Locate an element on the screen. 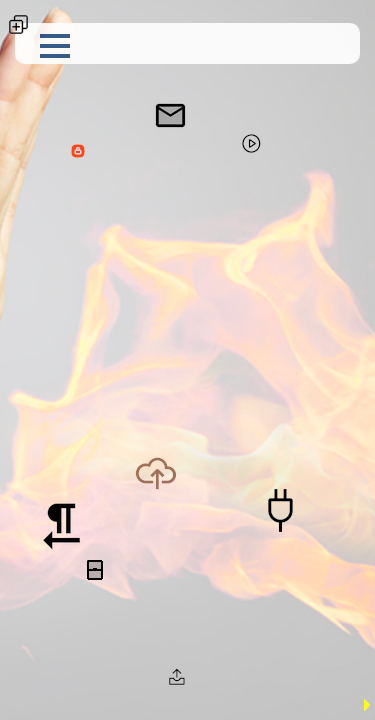 The width and height of the screenshot is (375, 720). play media or start playback is located at coordinates (367, 705).